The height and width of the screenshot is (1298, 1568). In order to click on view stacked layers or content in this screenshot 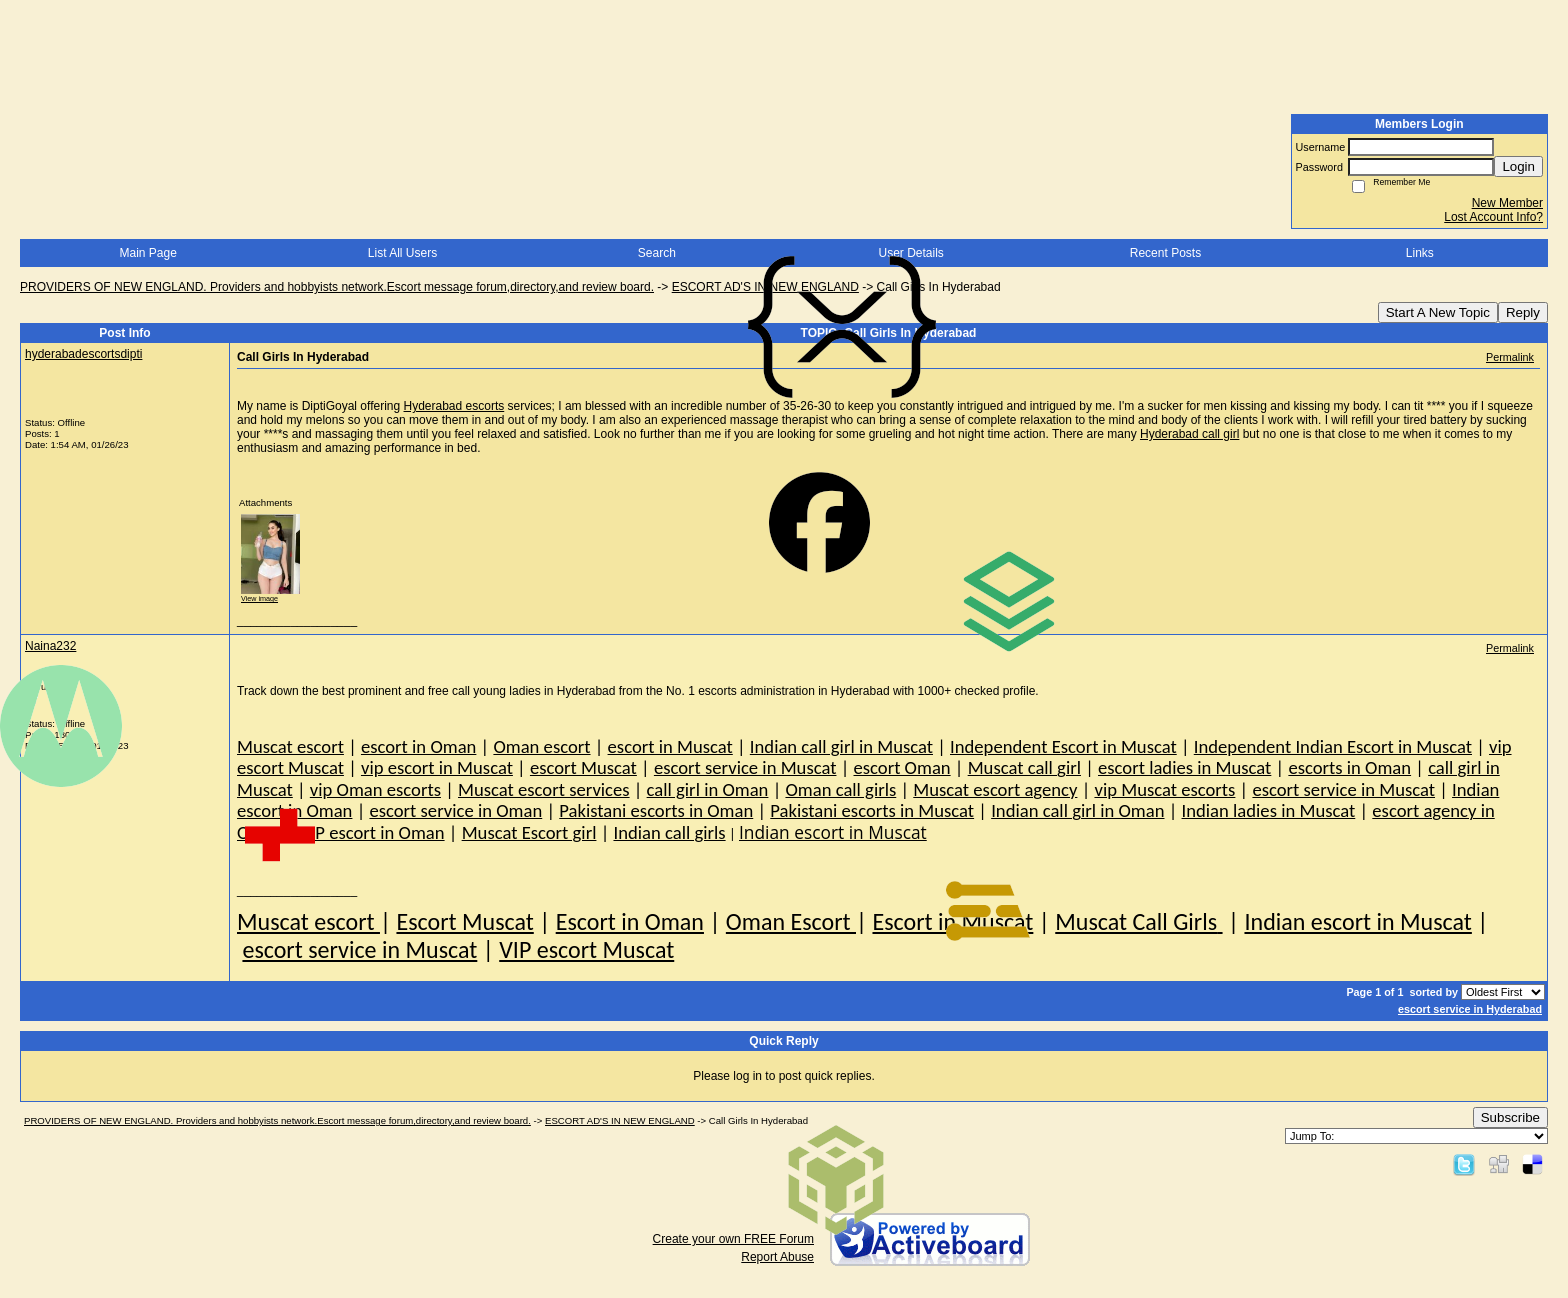, I will do `click(1009, 603)`.